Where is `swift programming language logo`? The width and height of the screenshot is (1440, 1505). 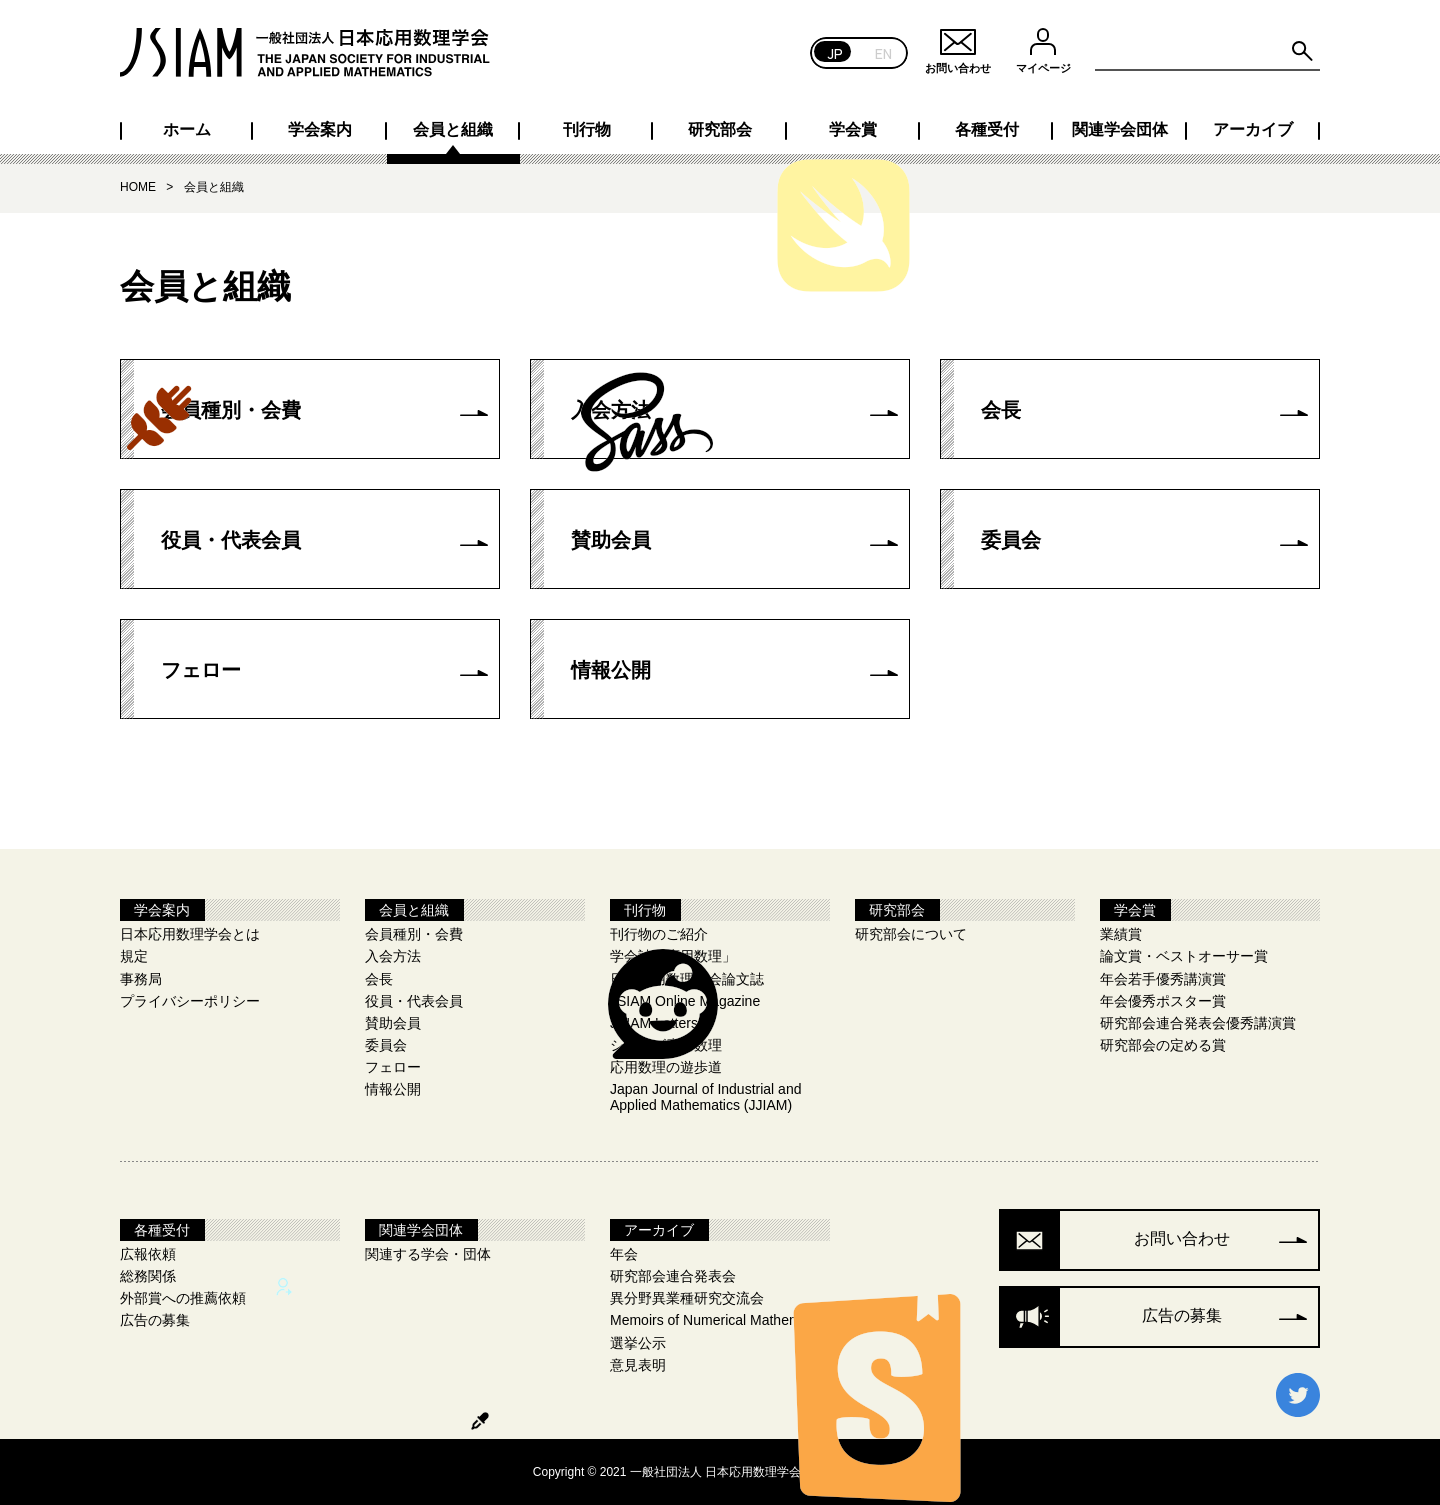
swift programming language logo is located at coordinates (843, 225).